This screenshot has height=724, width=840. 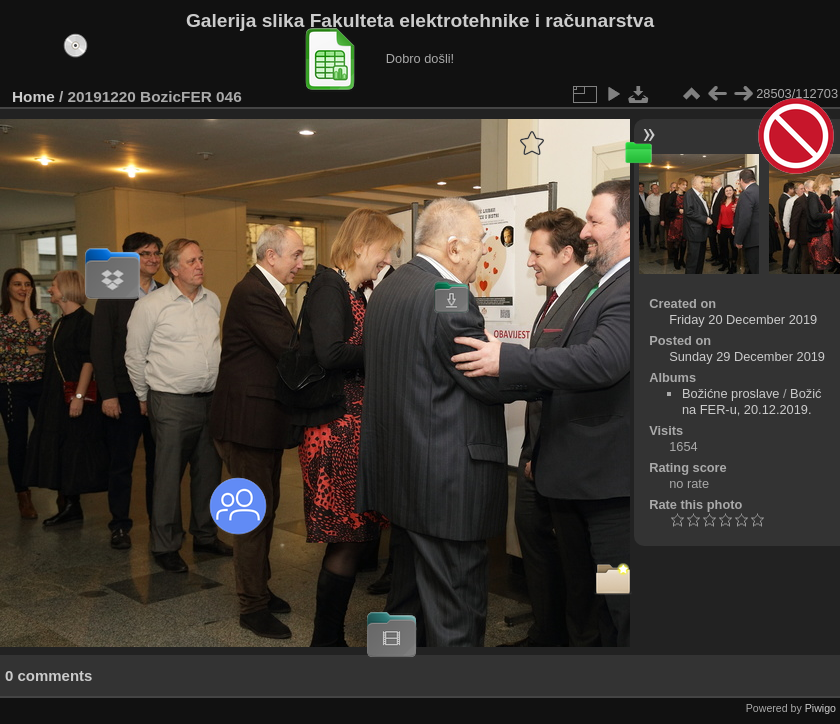 What do you see at coordinates (451, 296) in the screenshot?
I see `open downloads folder` at bounding box center [451, 296].